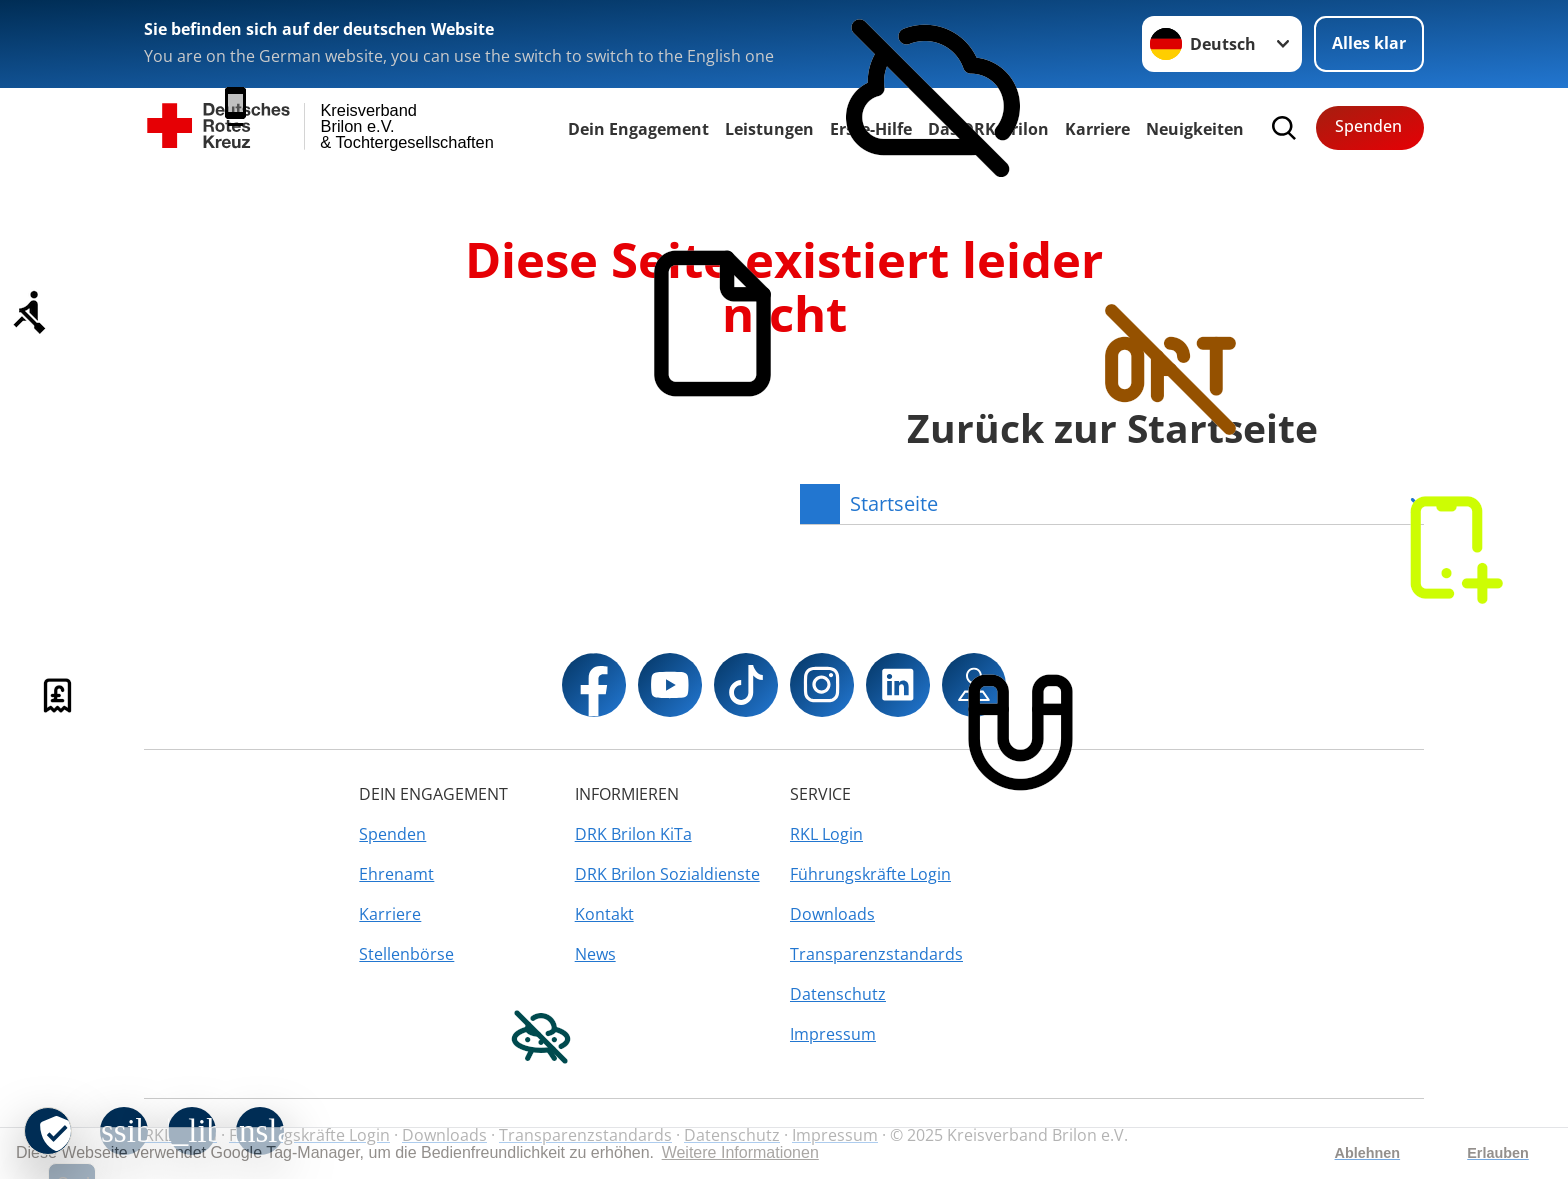 The image size is (1568, 1179). What do you see at coordinates (1170, 369) in the screenshot?
I see `http options method disabled or unavailable` at bounding box center [1170, 369].